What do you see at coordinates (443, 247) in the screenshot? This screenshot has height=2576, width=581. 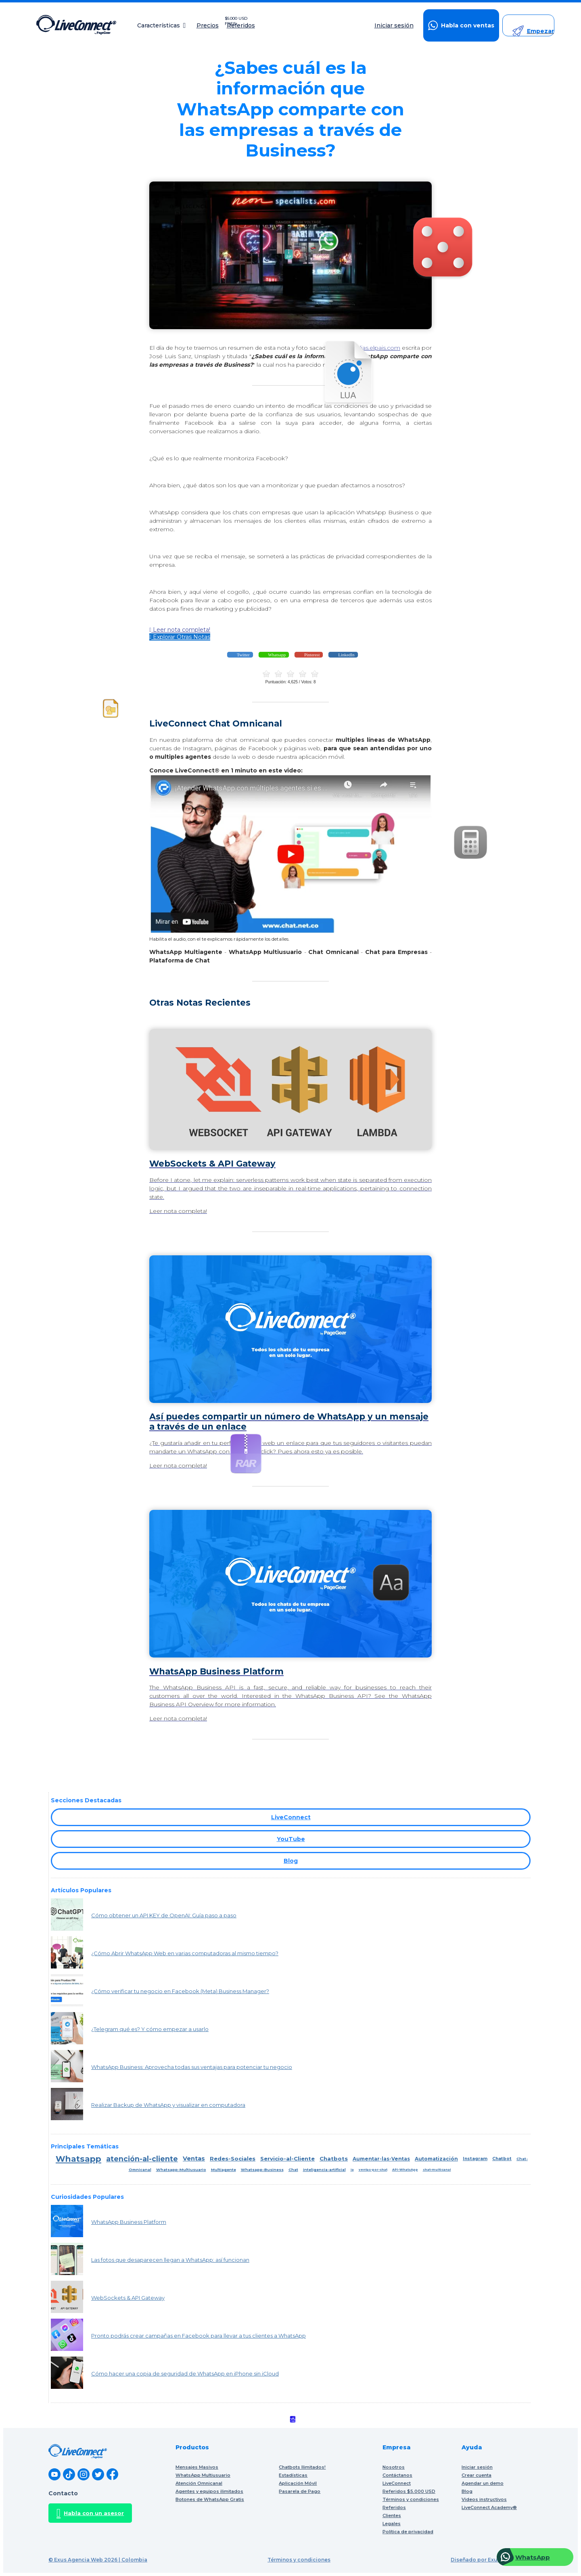 I see `open tali dice game app` at bounding box center [443, 247].